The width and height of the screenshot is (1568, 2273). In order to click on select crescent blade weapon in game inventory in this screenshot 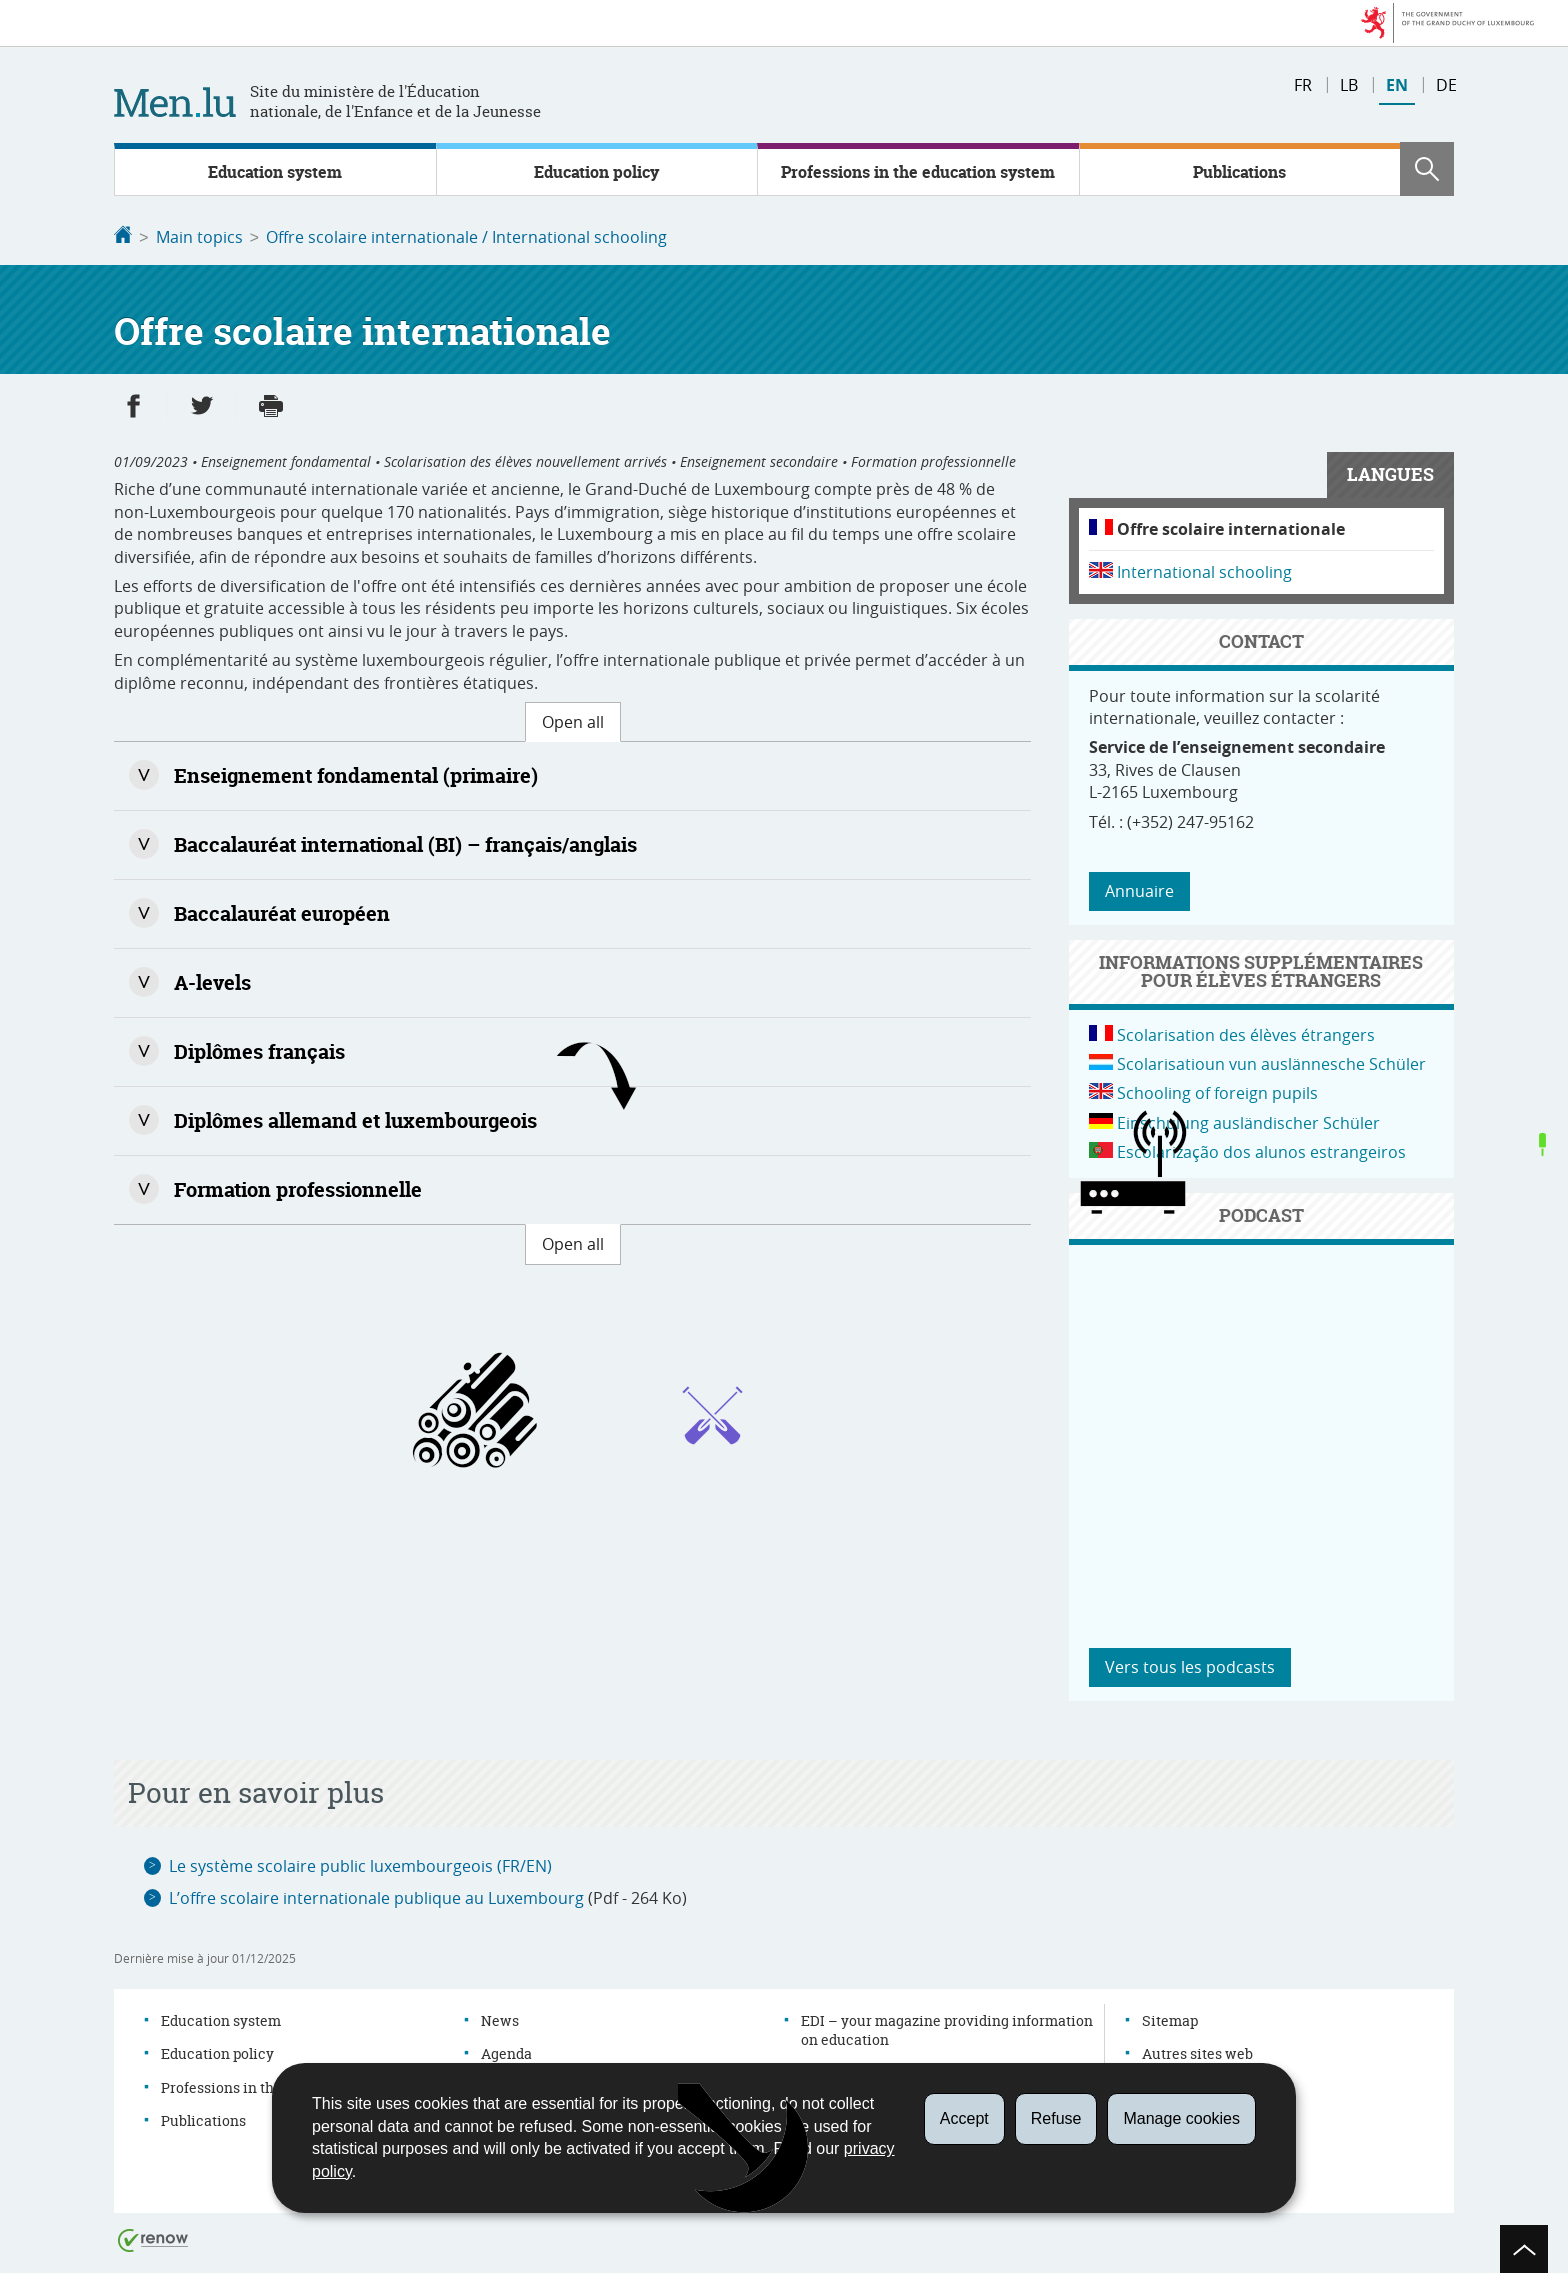, I will do `click(743, 2148)`.